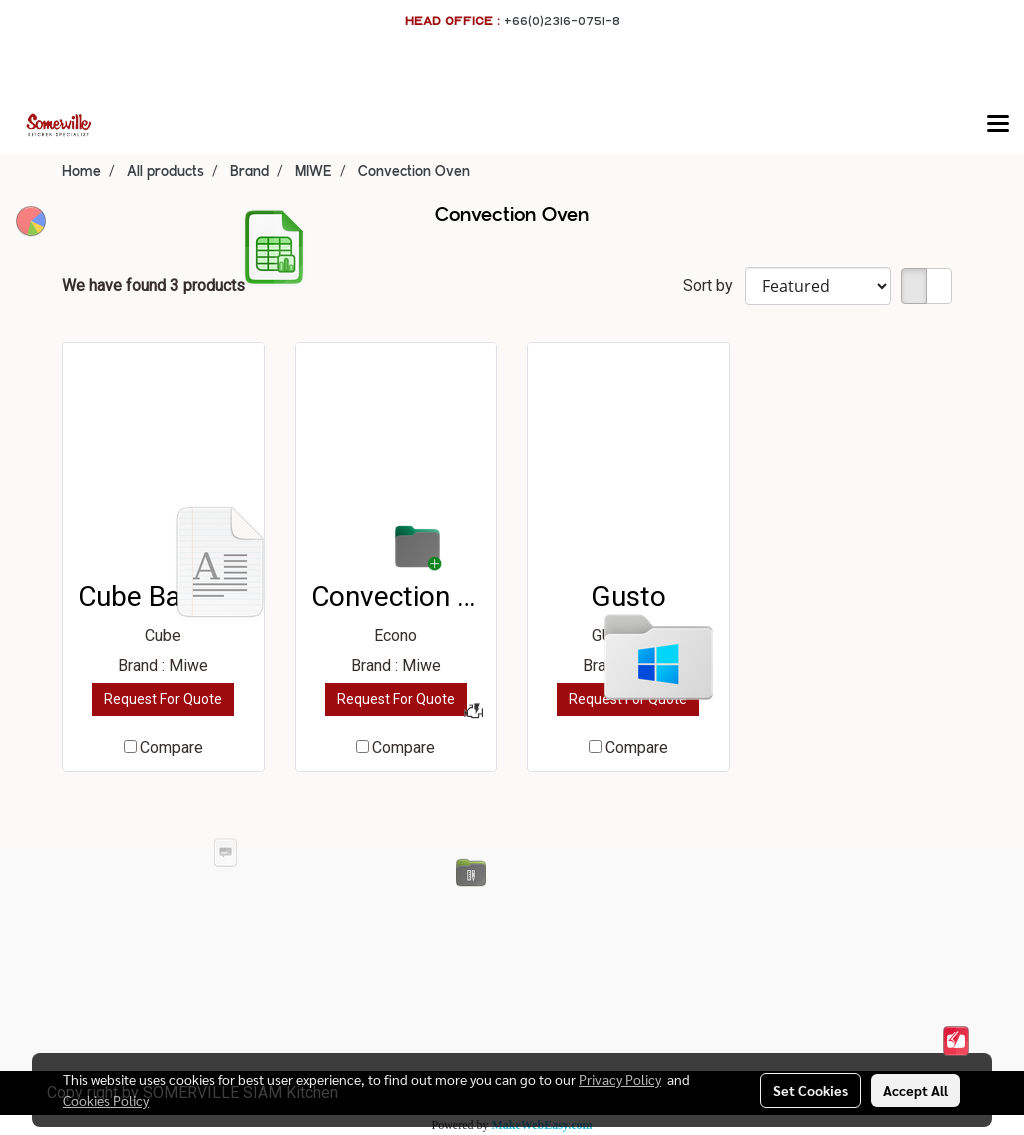 The height and width of the screenshot is (1135, 1024). Describe the element at coordinates (31, 221) in the screenshot. I see `open baobab disk usage analyzer` at that location.